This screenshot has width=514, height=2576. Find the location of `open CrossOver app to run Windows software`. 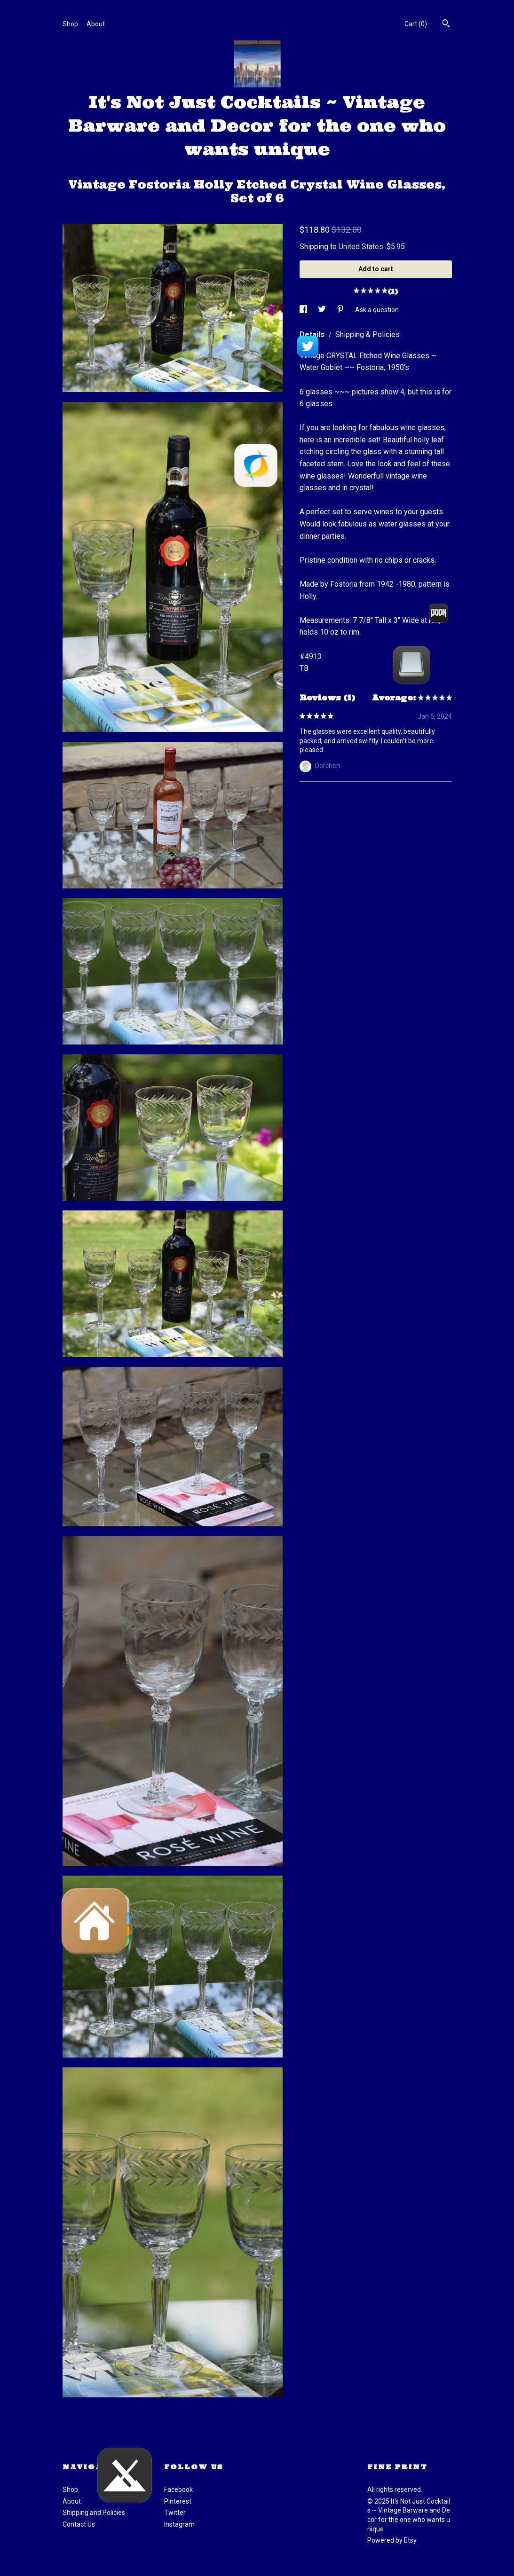

open CrossOver app to run Windows software is located at coordinates (256, 465).